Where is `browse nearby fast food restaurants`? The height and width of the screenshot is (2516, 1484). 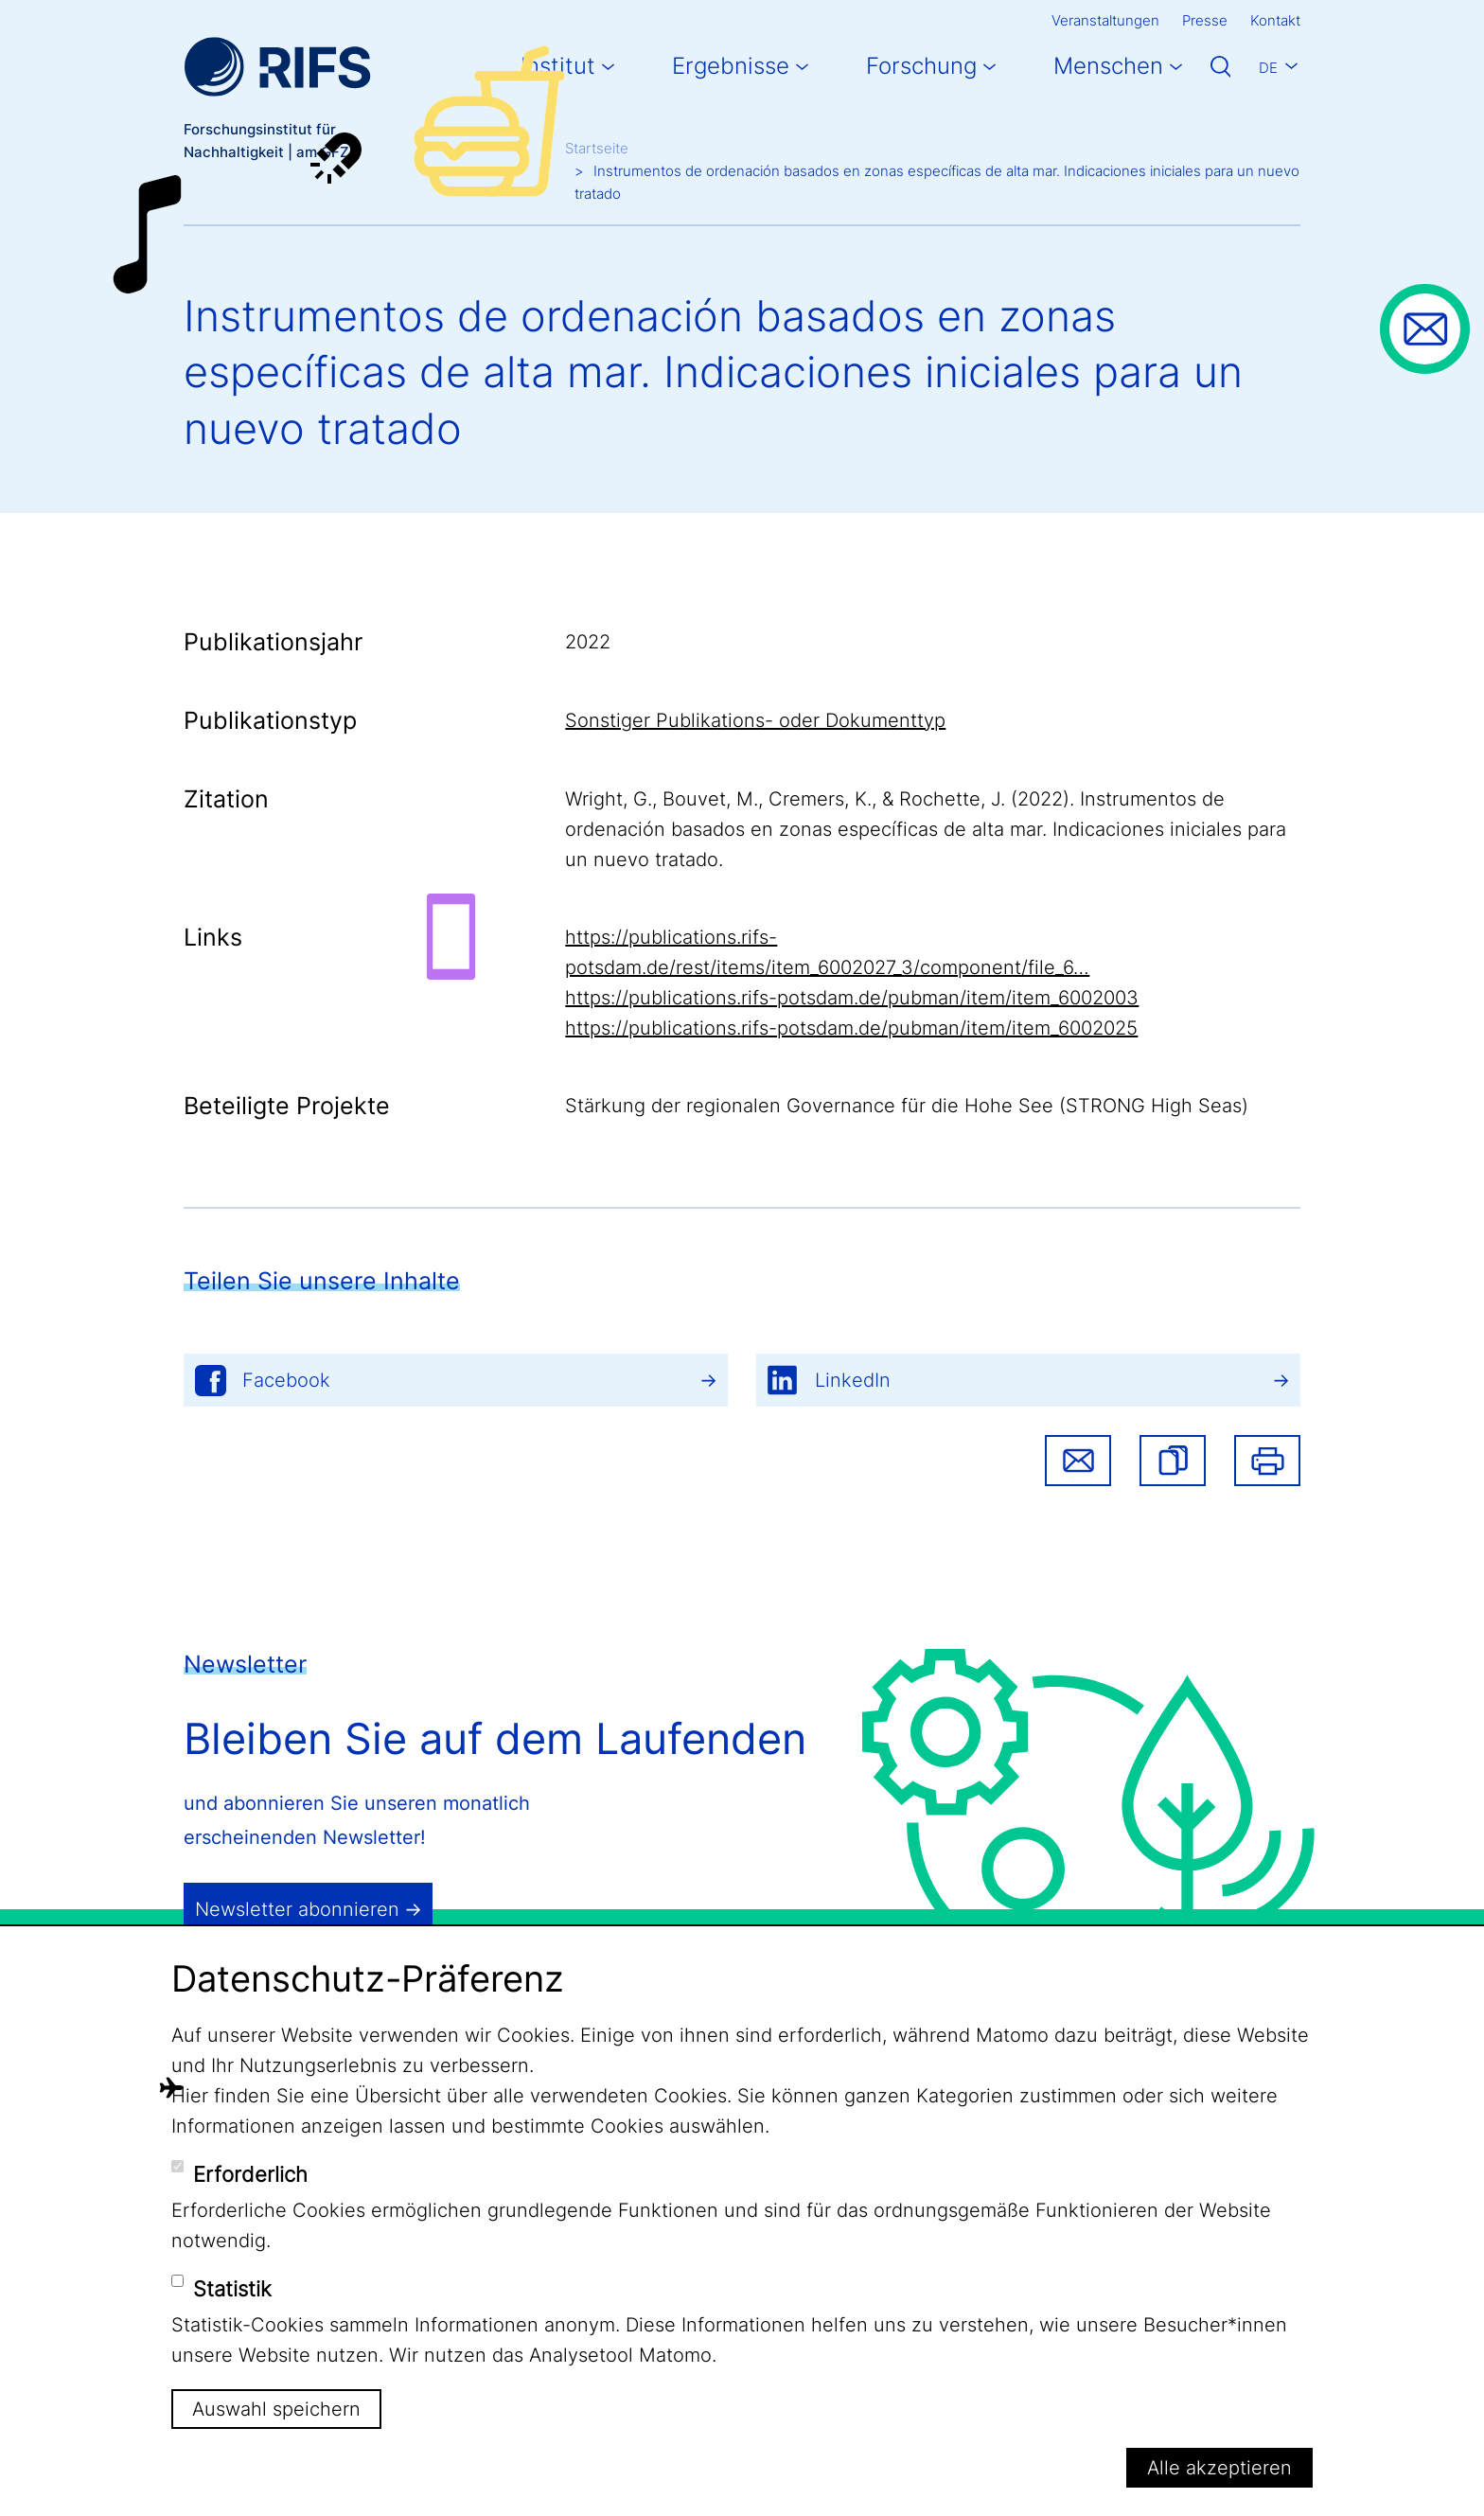 browse nearby fast food restaurants is located at coordinates (489, 121).